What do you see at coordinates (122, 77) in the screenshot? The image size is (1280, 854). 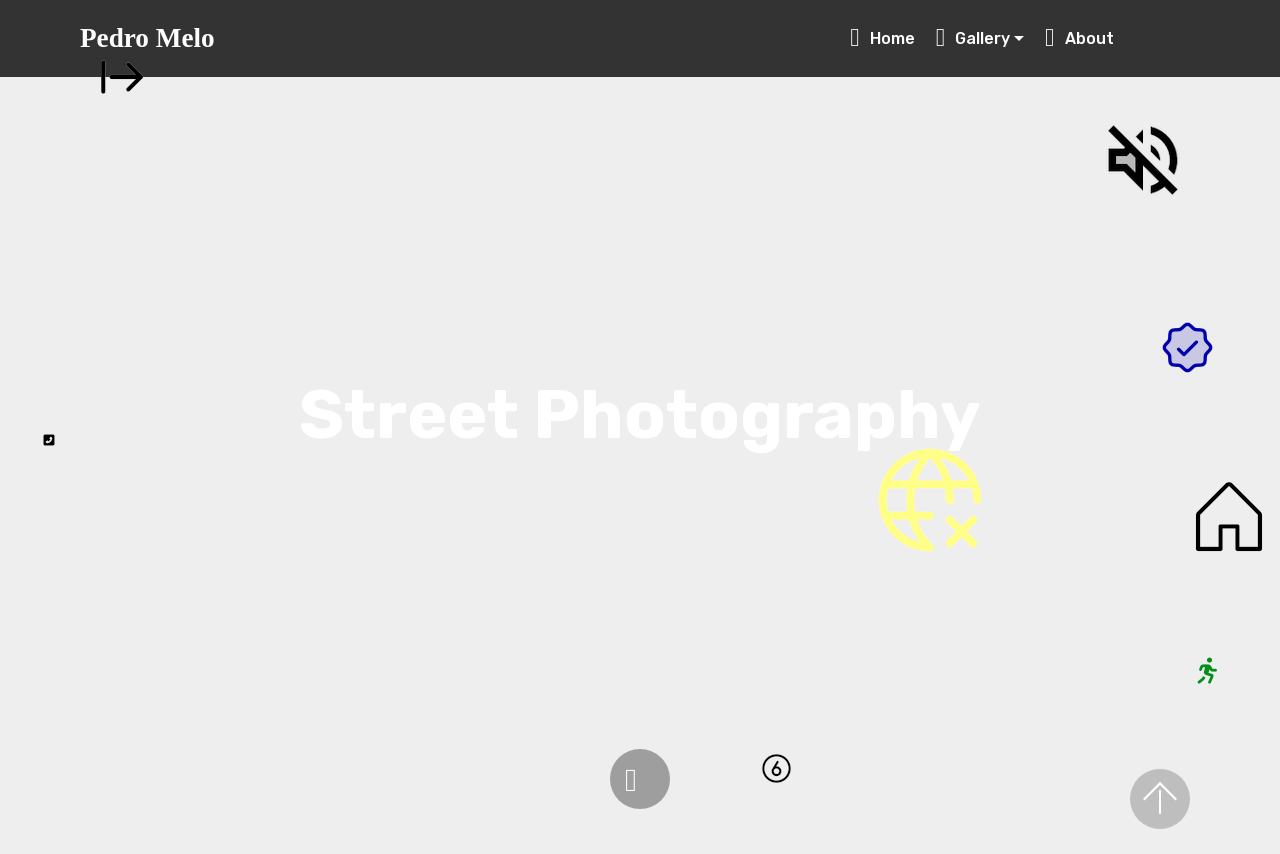 I see `sign out or log out of account` at bounding box center [122, 77].